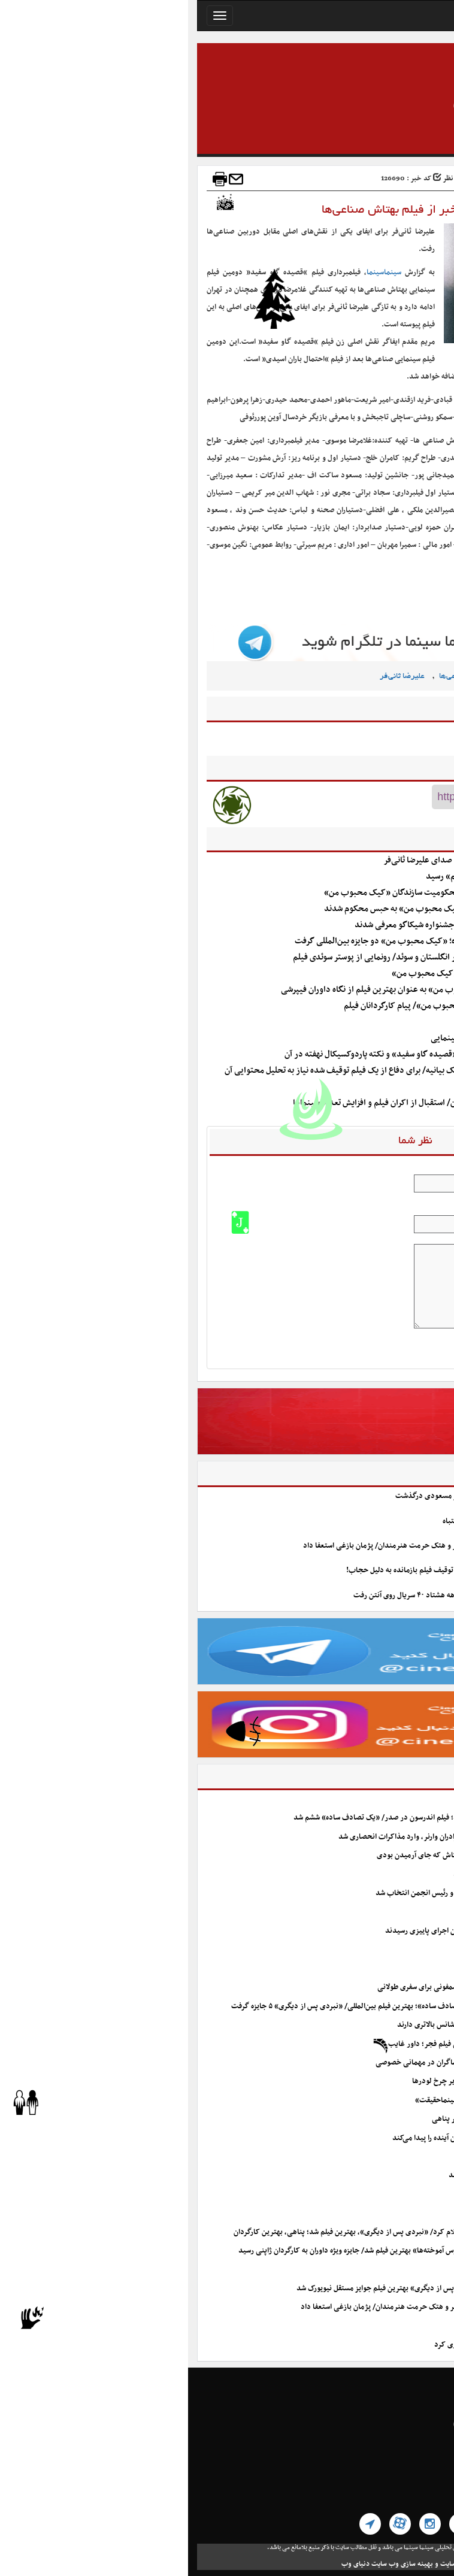  What do you see at coordinates (26, 2102) in the screenshot?
I see `swap character or avatar body` at bounding box center [26, 2102].